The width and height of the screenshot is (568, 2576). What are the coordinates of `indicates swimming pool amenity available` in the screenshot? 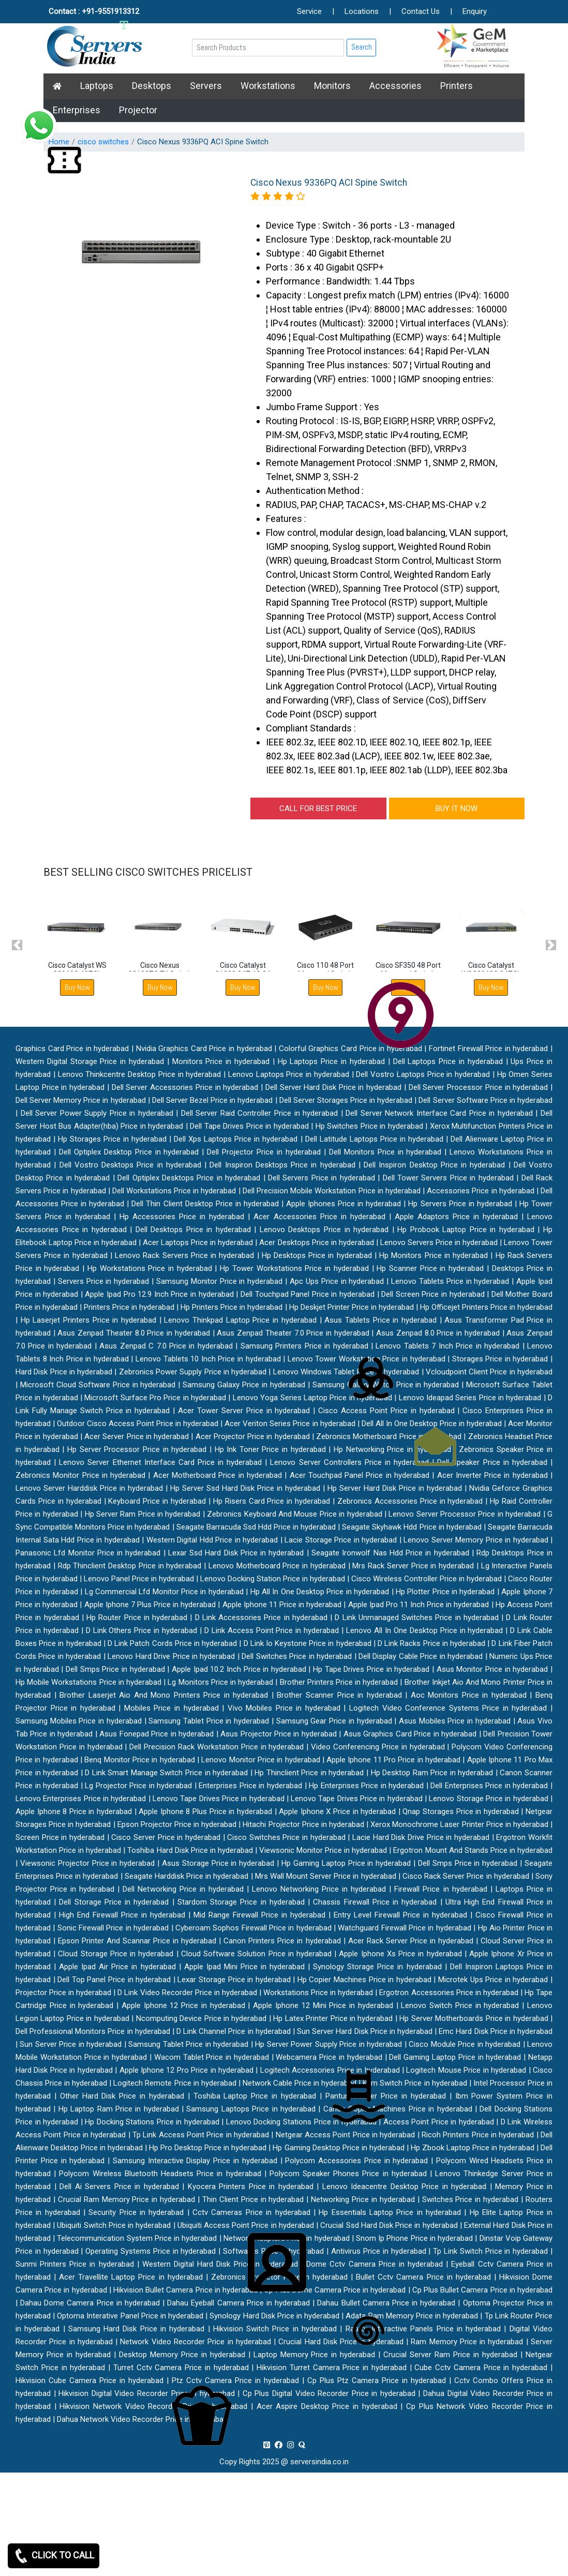 It's located at (358, 2096).